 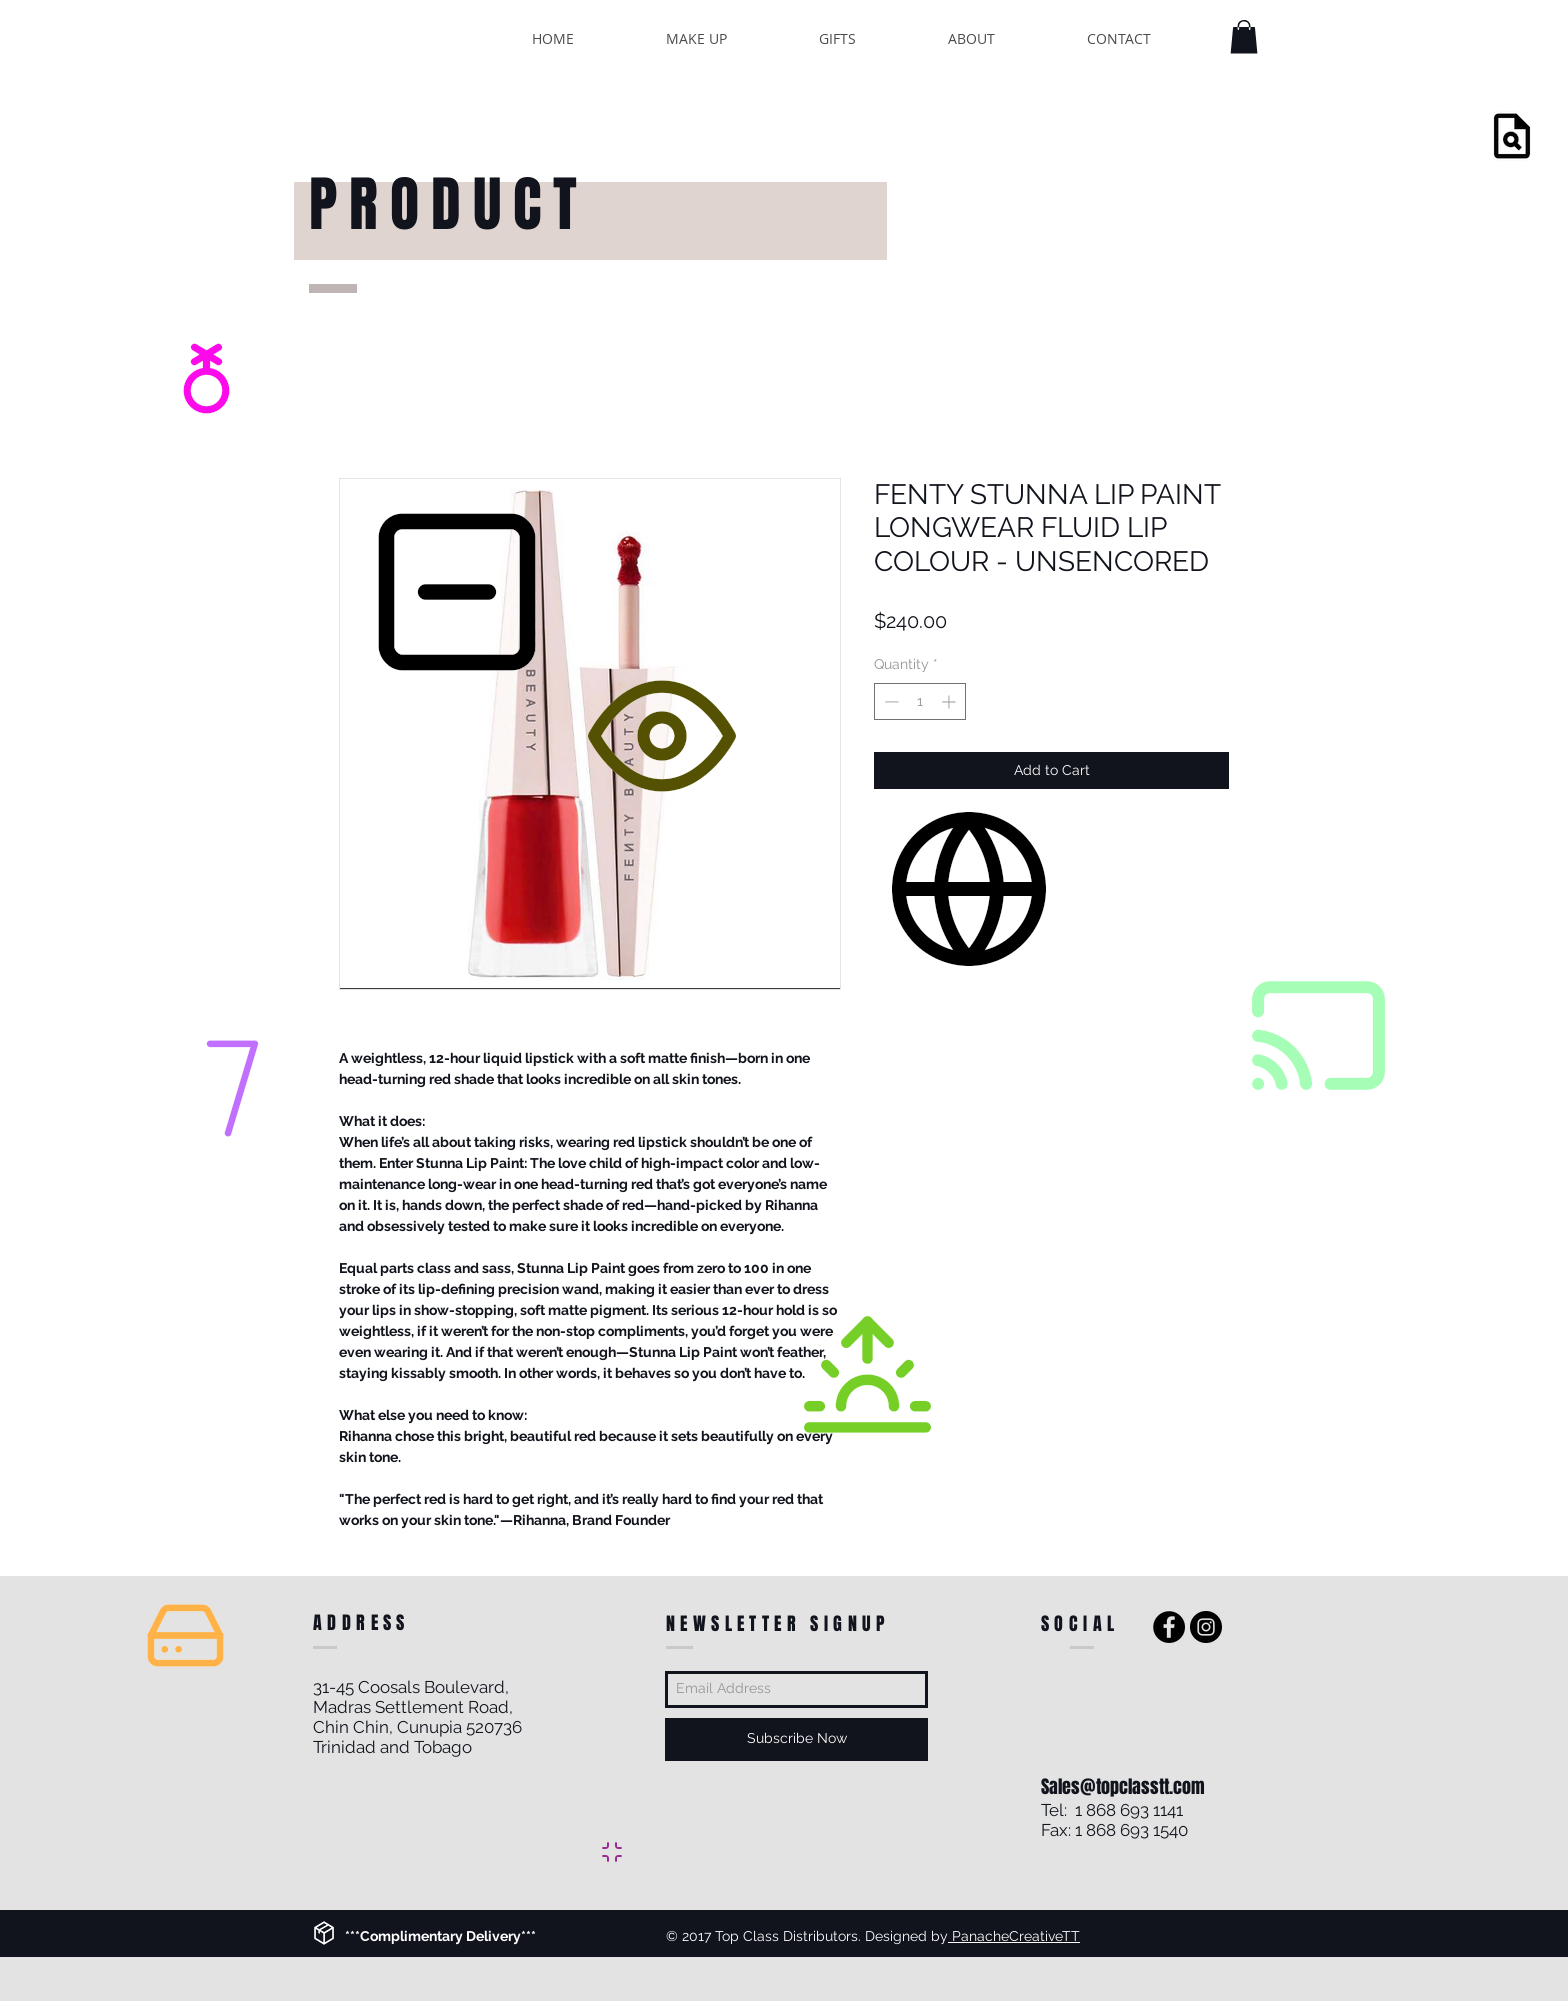 I want to click on view or preview content, so click(x=662, y=736).